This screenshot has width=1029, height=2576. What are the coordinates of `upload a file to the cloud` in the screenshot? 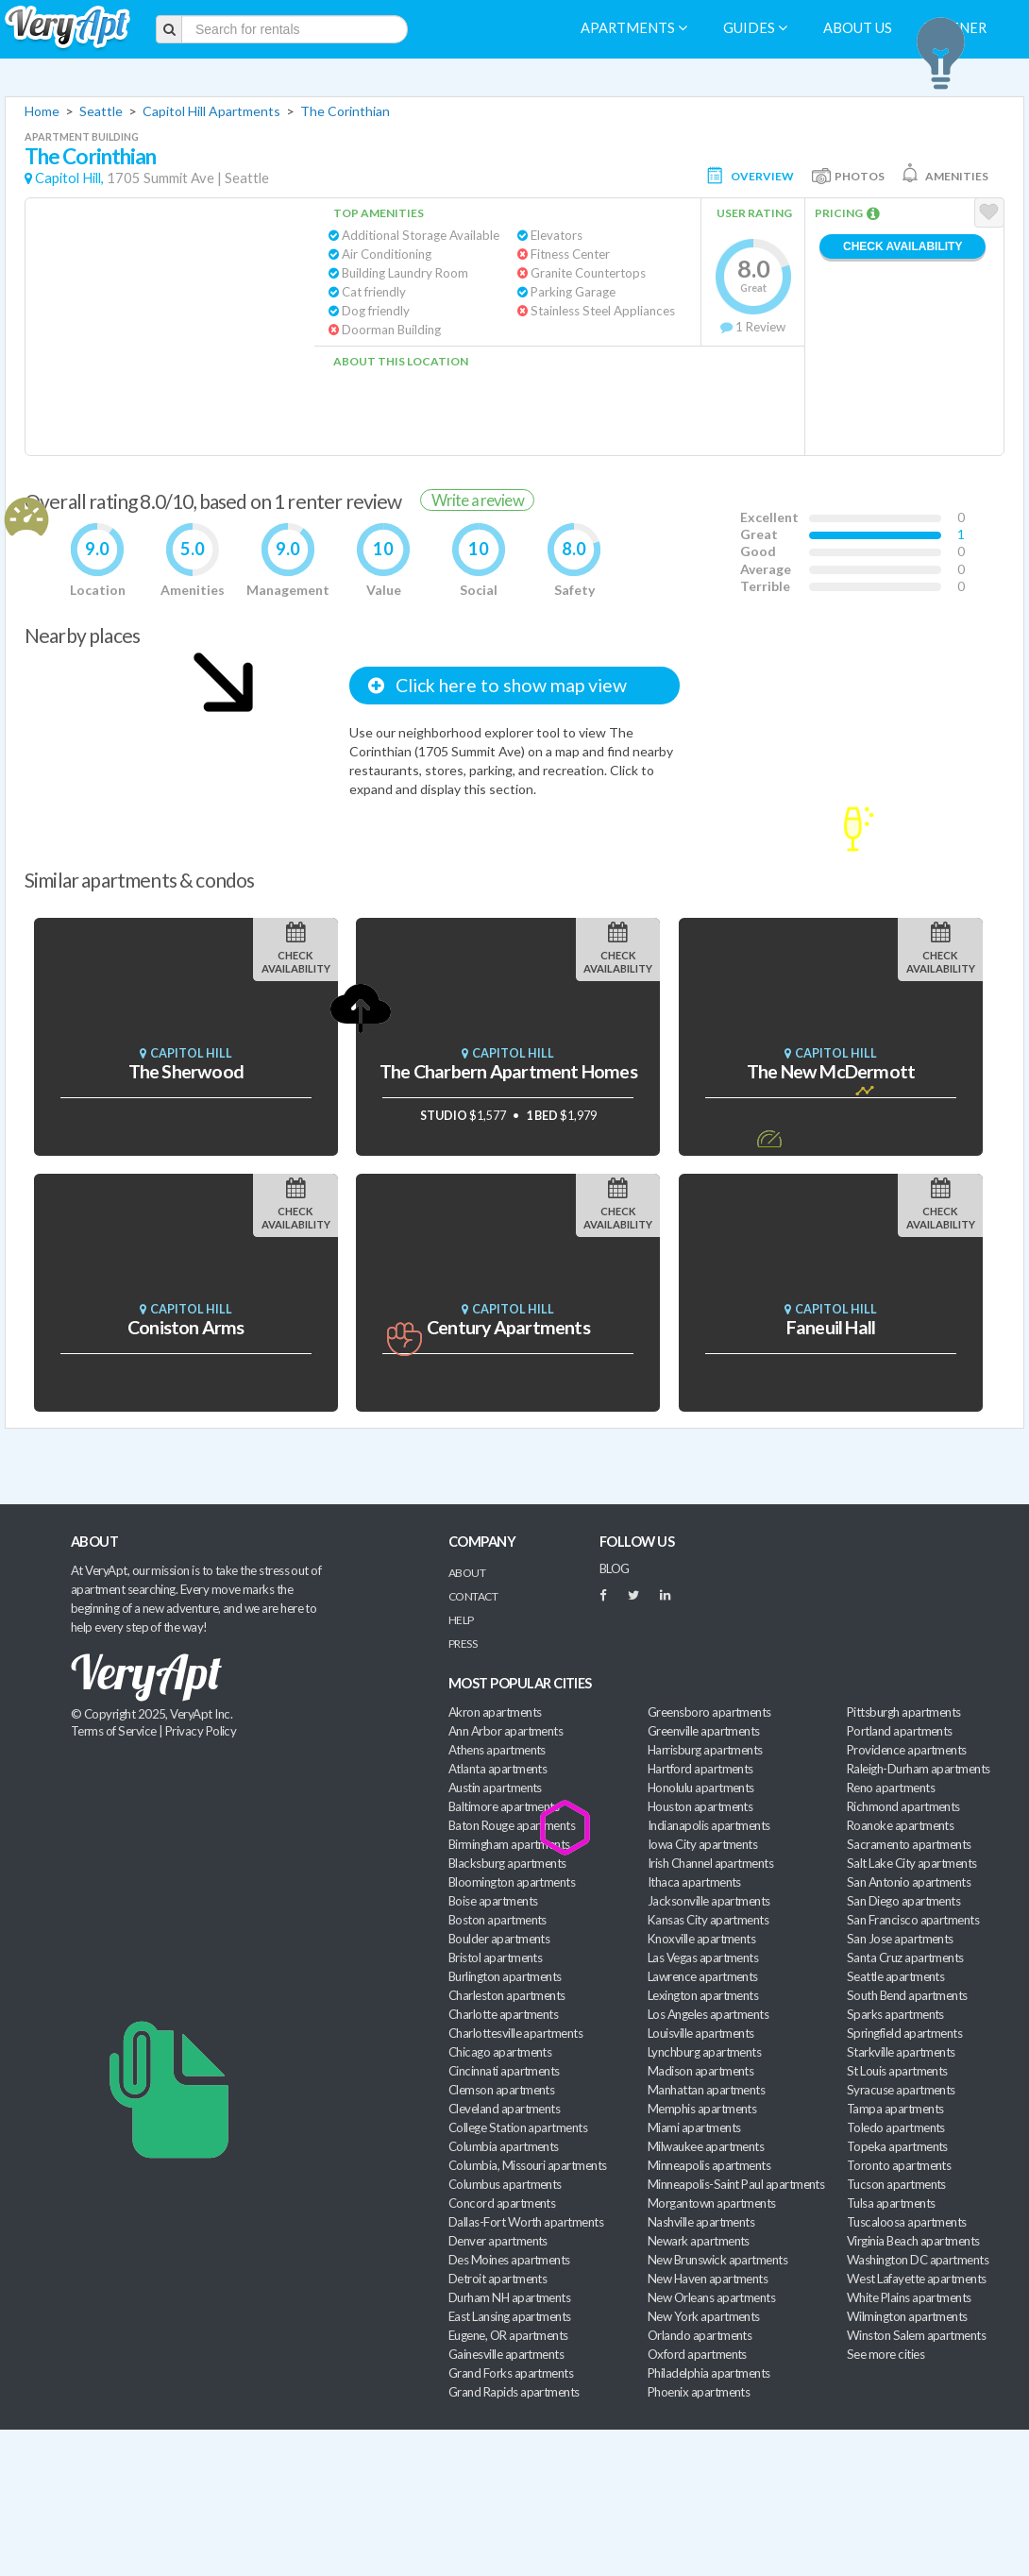 It's located at (361, 1008).